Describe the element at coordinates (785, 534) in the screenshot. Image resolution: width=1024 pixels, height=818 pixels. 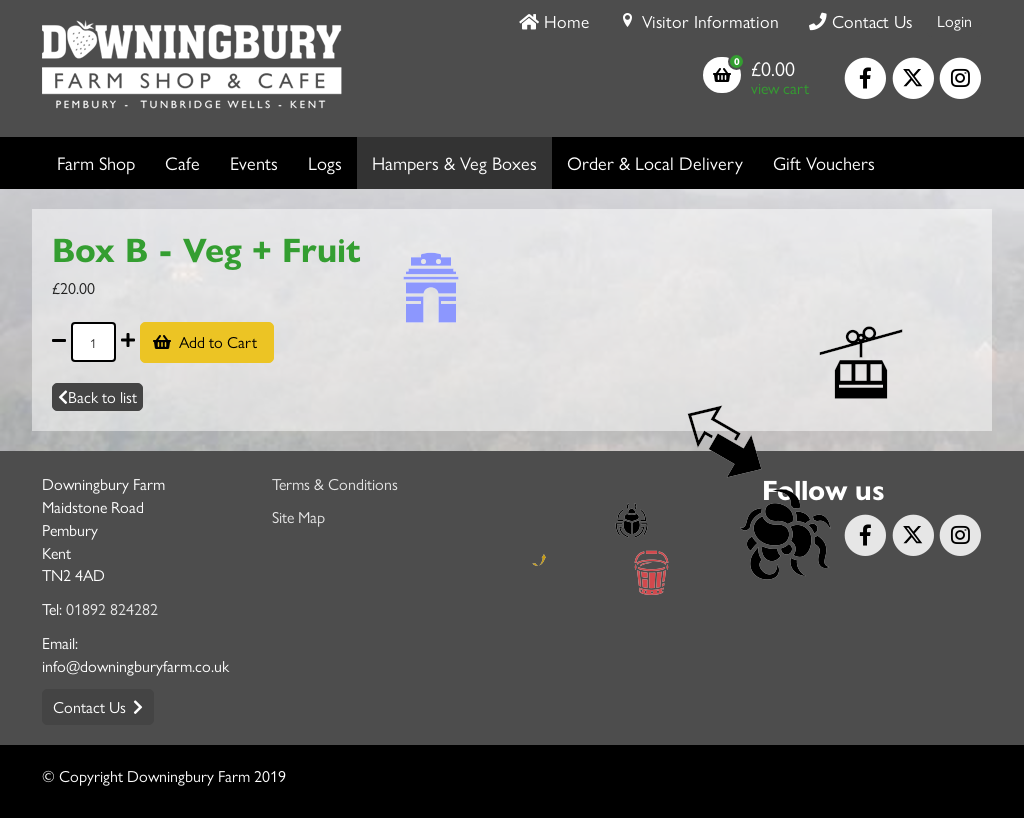
I see `indicates an infested or corrupted enemy type` at that location.